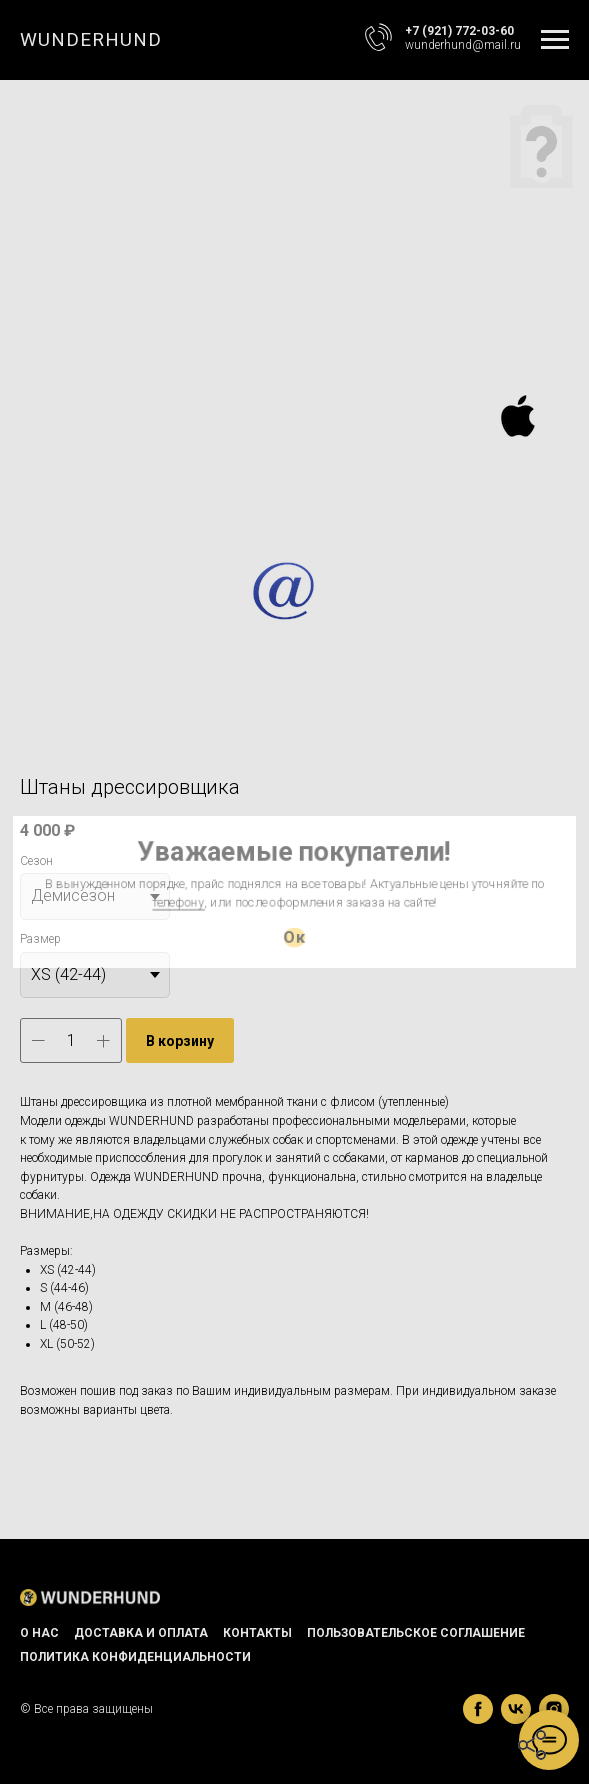  I want to click on open an internet location or web shortcut, so click(283, 590).